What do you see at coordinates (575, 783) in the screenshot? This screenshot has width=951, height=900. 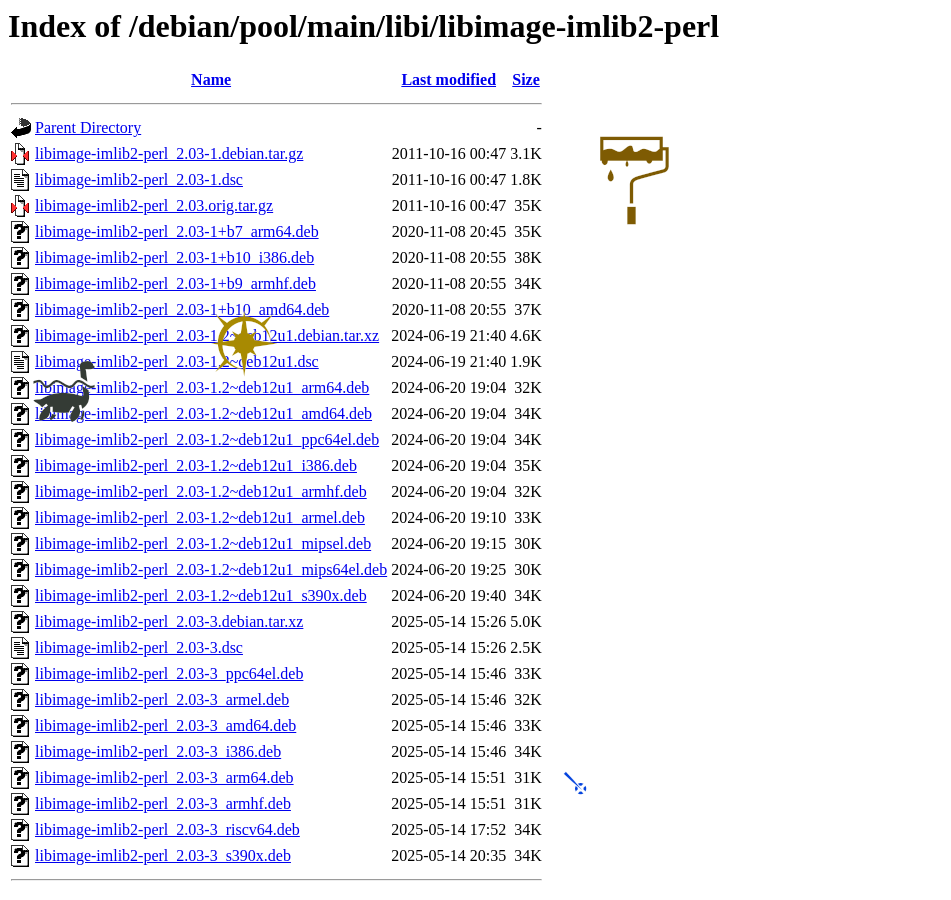 I see `activate laser targeting mode` at bounding box center [575, 783].